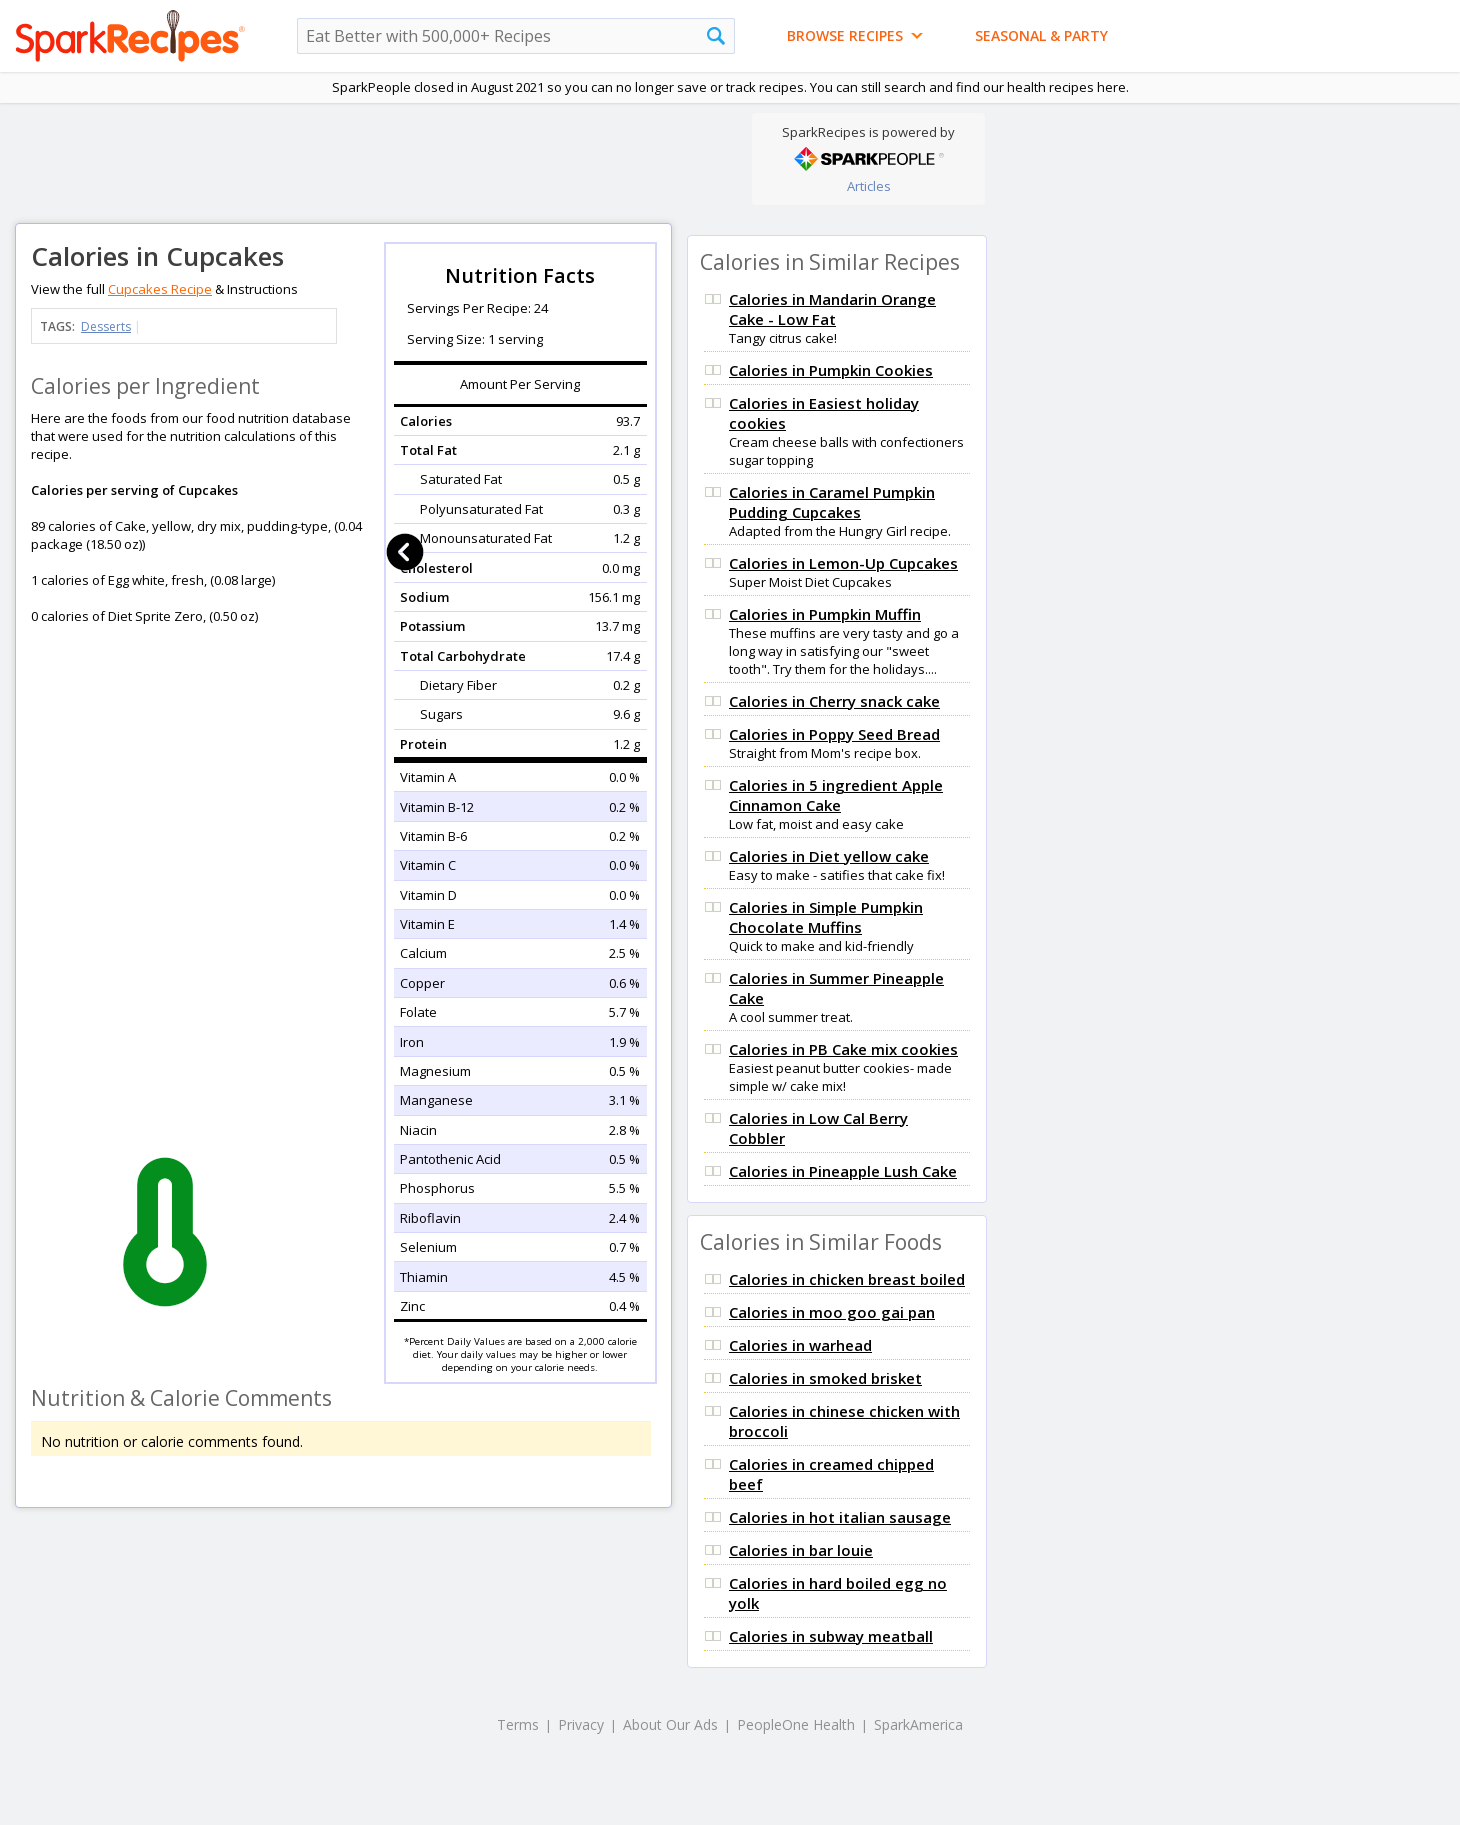  Describe the element at coordinates (165, 1232) in the screenshot. I see `indicates high temperature or maximum heat level` at that location.